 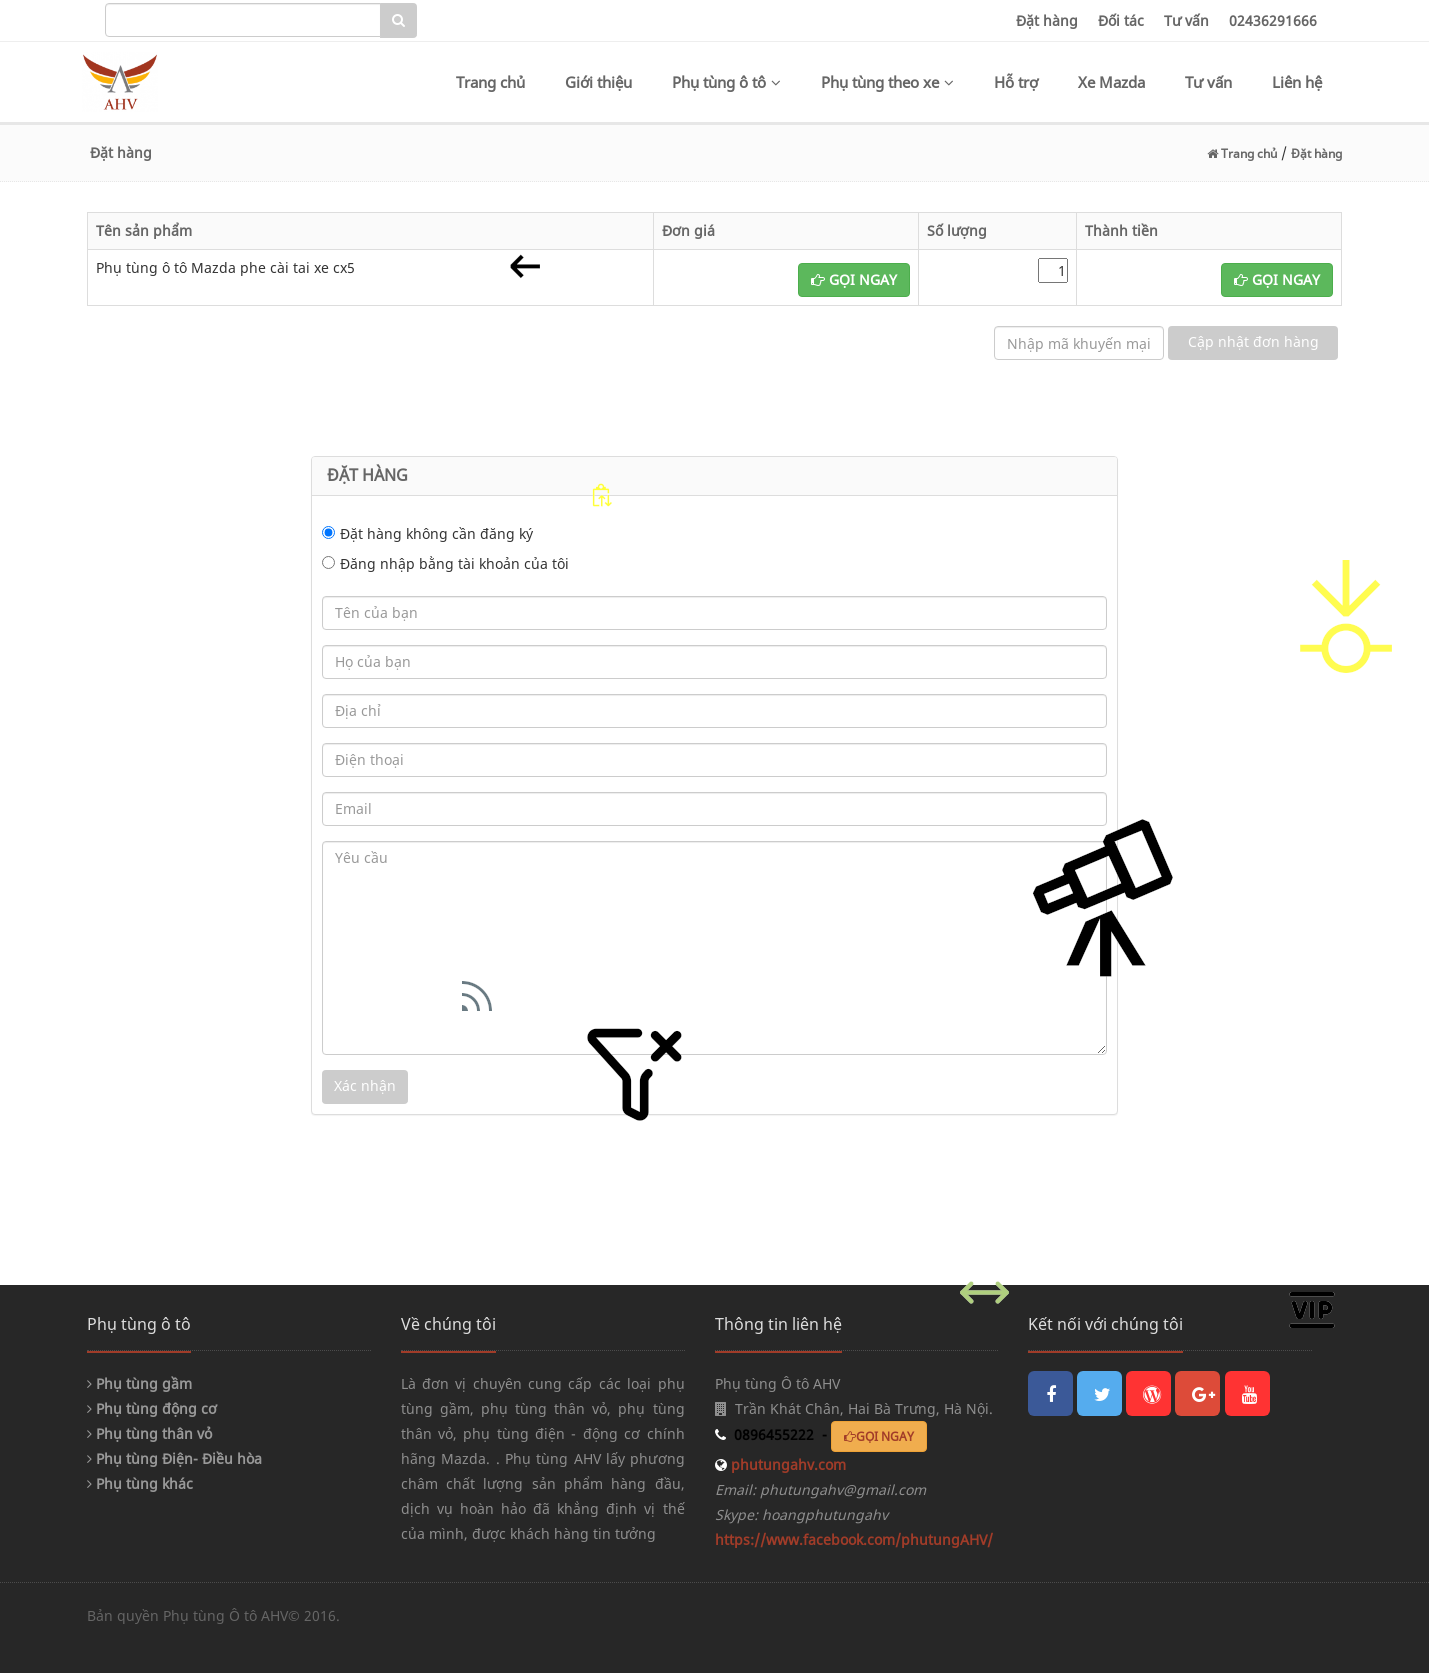 What do you see at coordinates (1342, 616) in the screenshot?
I see `pull changes from a remote repository` at bounding box center [1342, 616].